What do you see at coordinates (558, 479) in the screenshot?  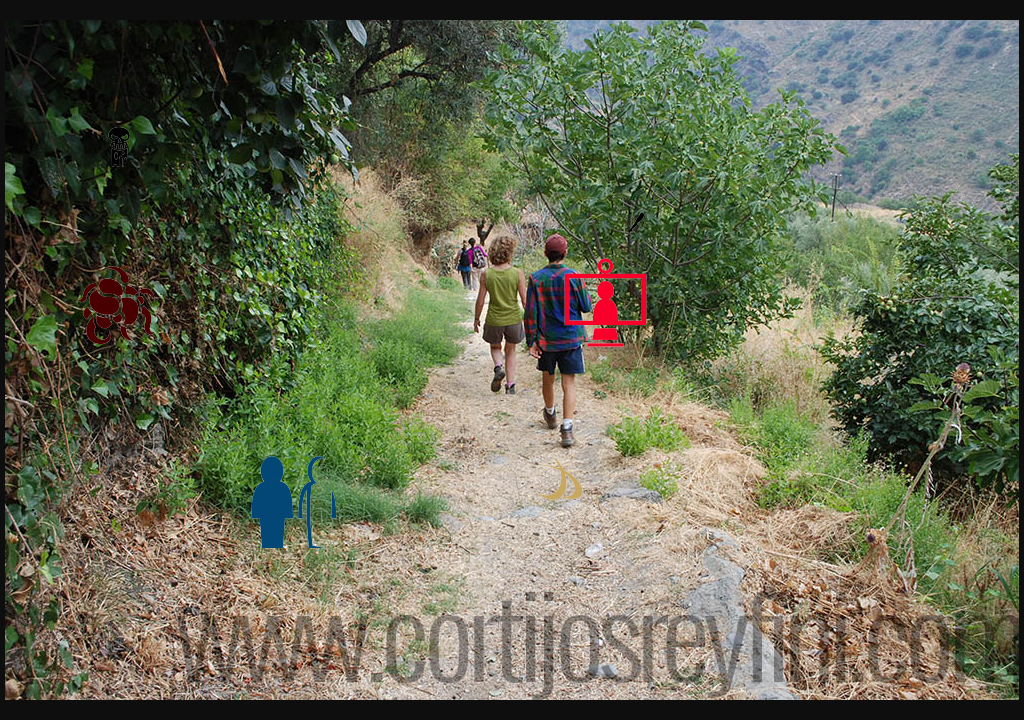 I see `indicates a slash or cutting attack action` at bounding box center [558, 479].